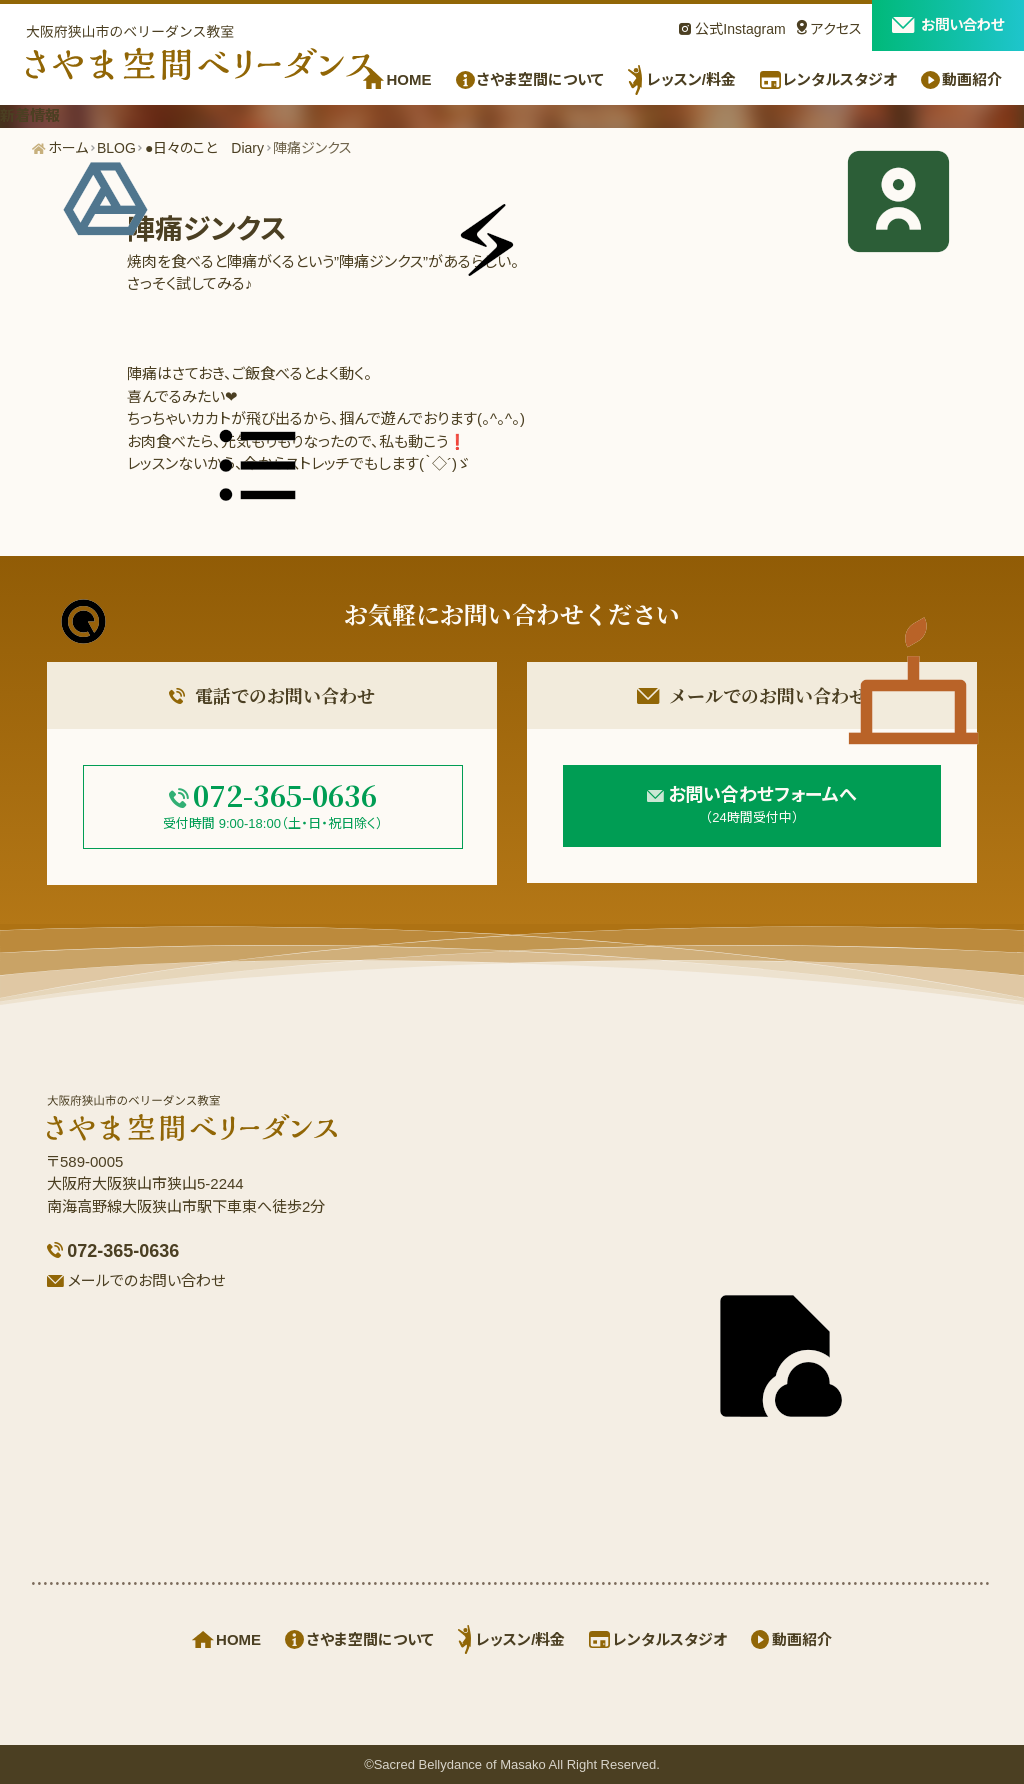 The image size is (1024, 1784). Describe the element at coordinates (83, 621) in the screenshot. I see `restart or reboot the device` at that location.